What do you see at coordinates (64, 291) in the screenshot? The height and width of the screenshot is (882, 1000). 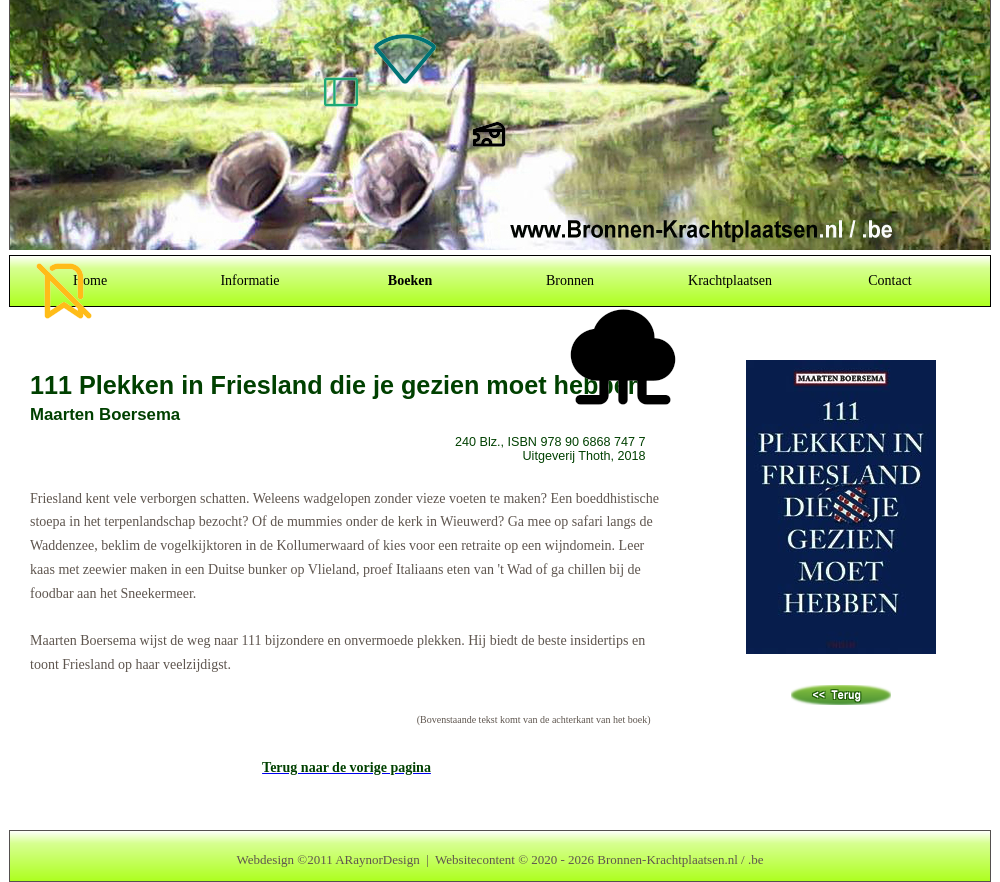 I see `remove item from bookmarks` at bounding box center [64, 291].